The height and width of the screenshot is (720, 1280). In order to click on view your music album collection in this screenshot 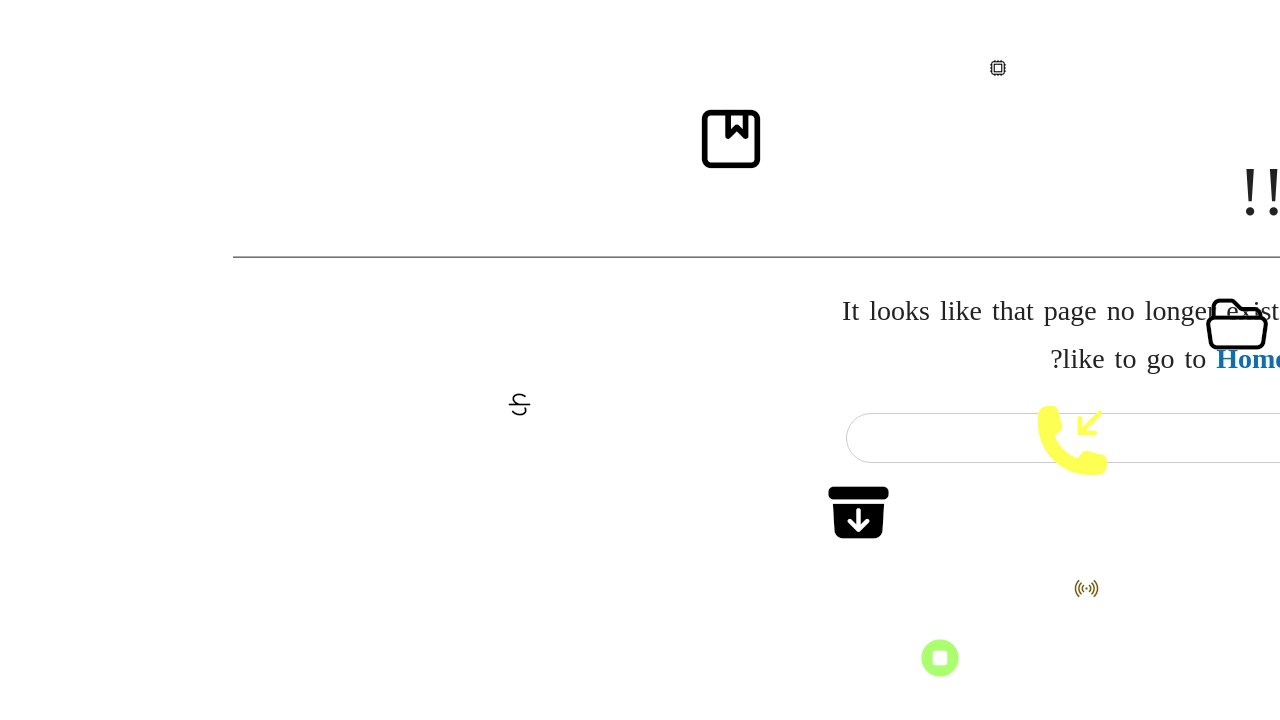, I will do `click(731, 139)`.